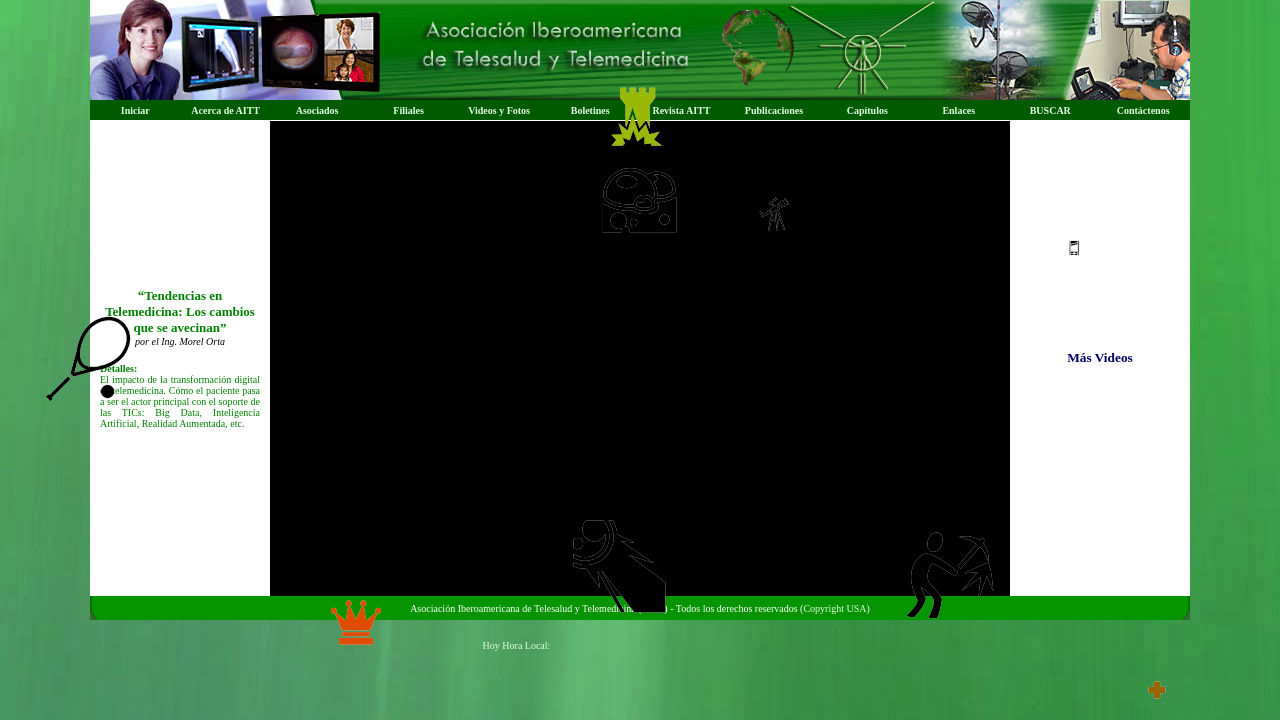 The image size is (1280, 720). Describe the element at coordinates (88, 359) in the screenshot. I see `access tennis or racket sports games` at that location.